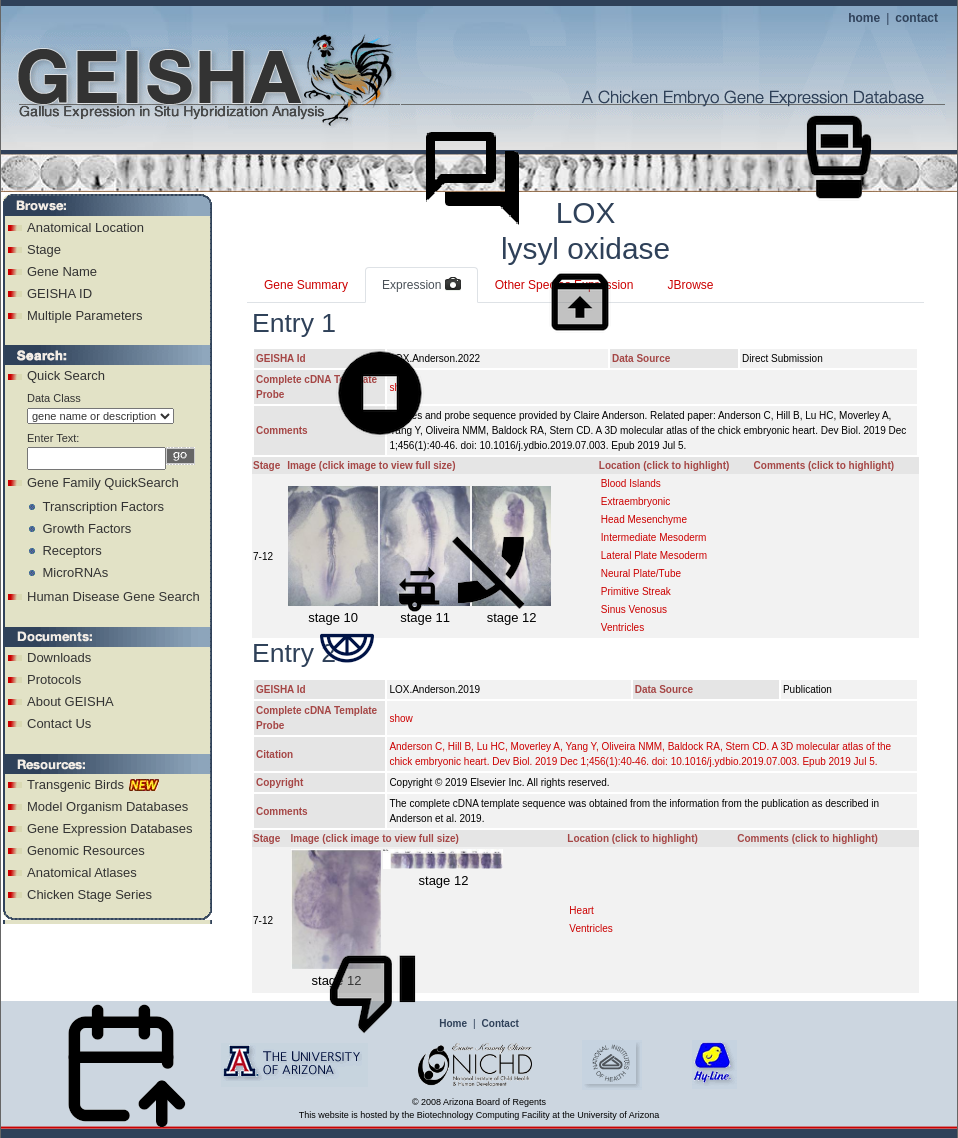 Image resolution: width=958 pixels, height=1138 pixels. Describe the element at coordinates (491, 570) in the screenshot. I see `phone calls are disabled or unavailable` at that location.